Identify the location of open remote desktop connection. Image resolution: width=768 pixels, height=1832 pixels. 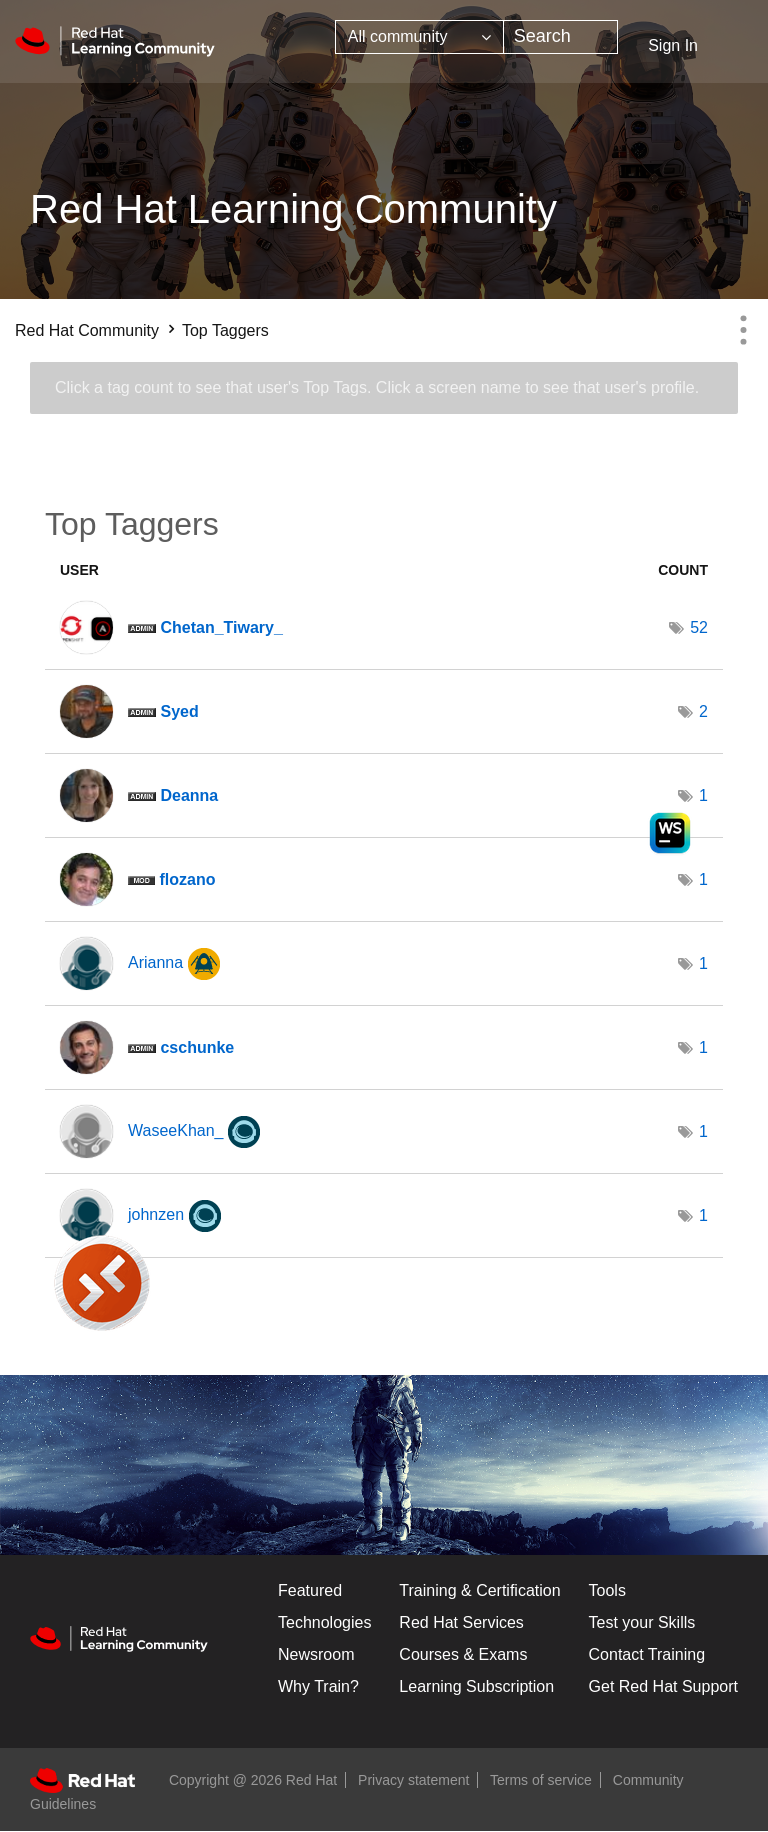
(102, 1283).